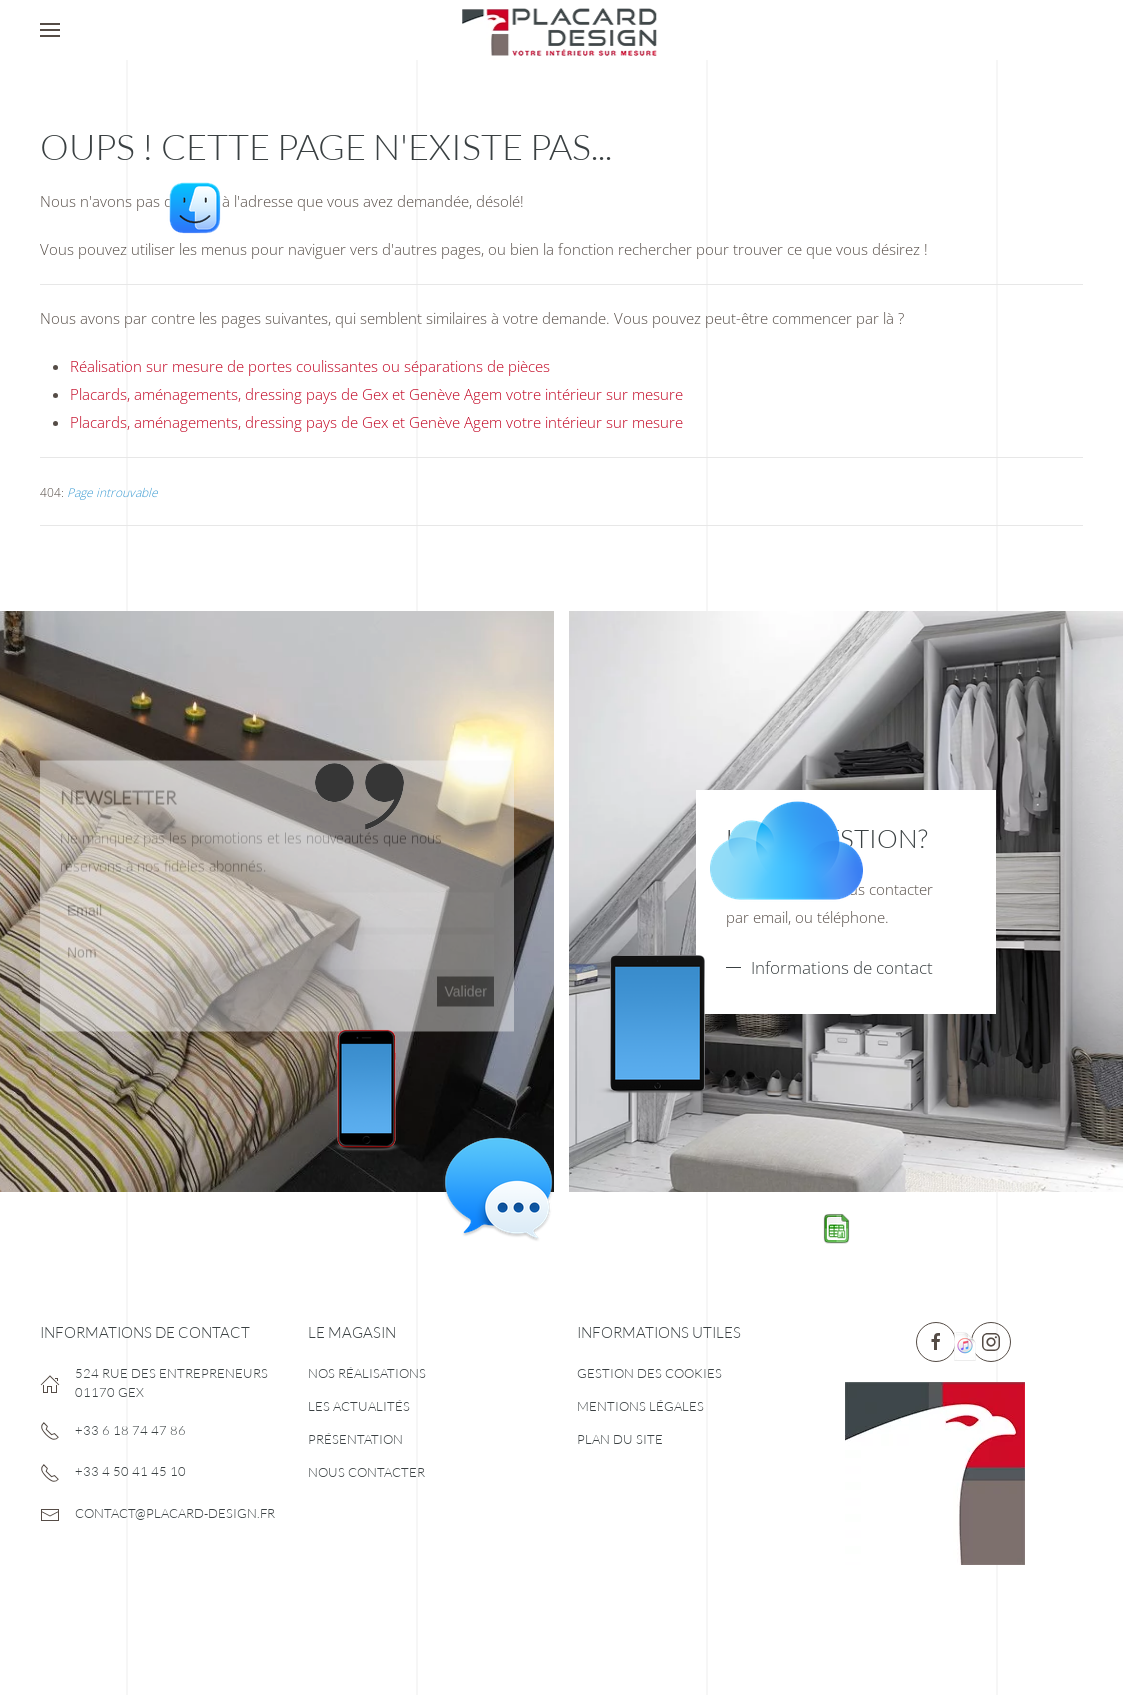  Describe the element at coordinates (965, 1347) in the screenshot. I see `open an iTunes-related file or document` at that location.